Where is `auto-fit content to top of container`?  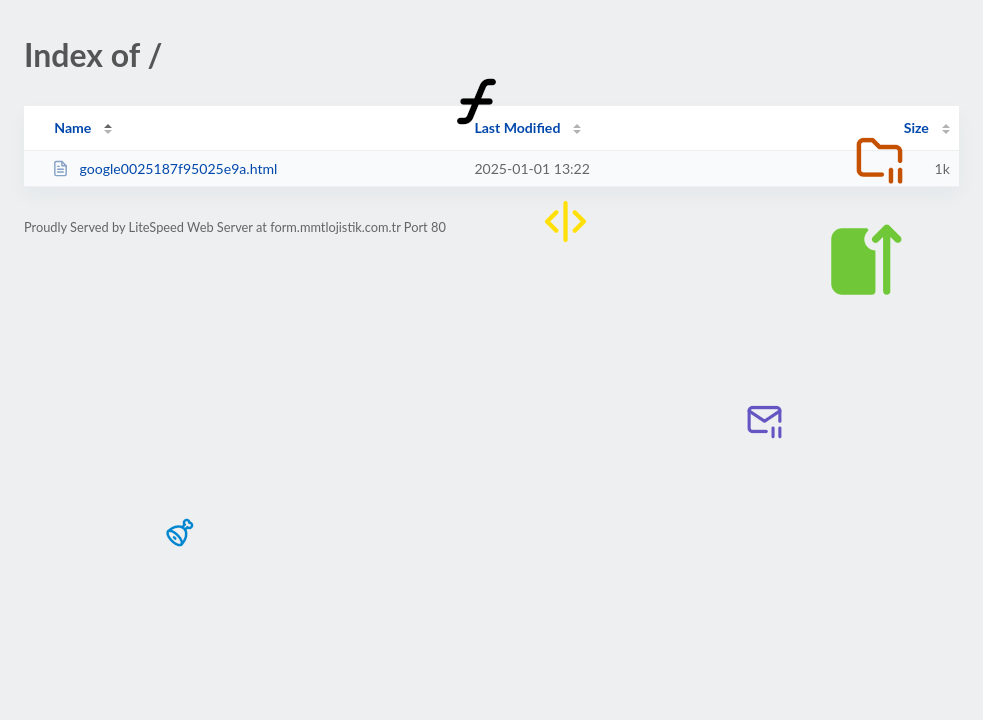
auto-fit content to top of container is located at coordinates (864, 261).